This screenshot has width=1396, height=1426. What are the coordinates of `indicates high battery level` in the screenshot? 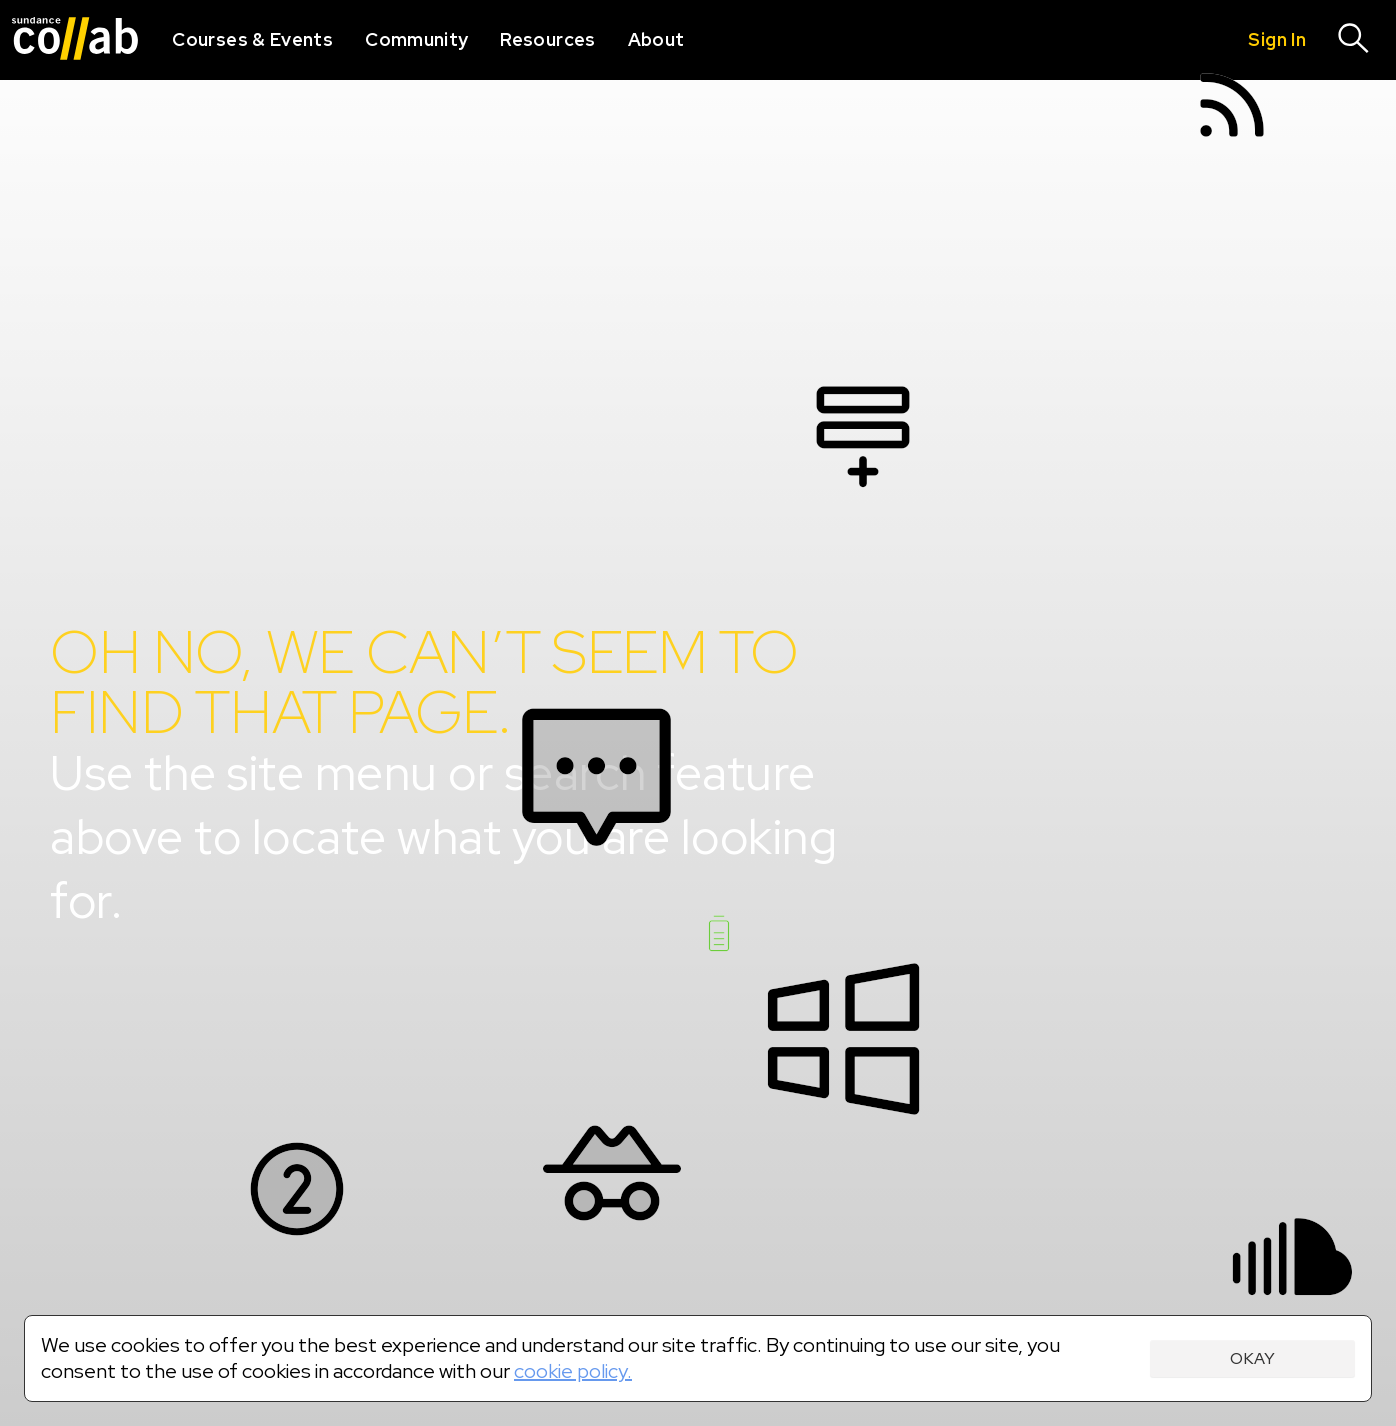 It's located at (719, 934).